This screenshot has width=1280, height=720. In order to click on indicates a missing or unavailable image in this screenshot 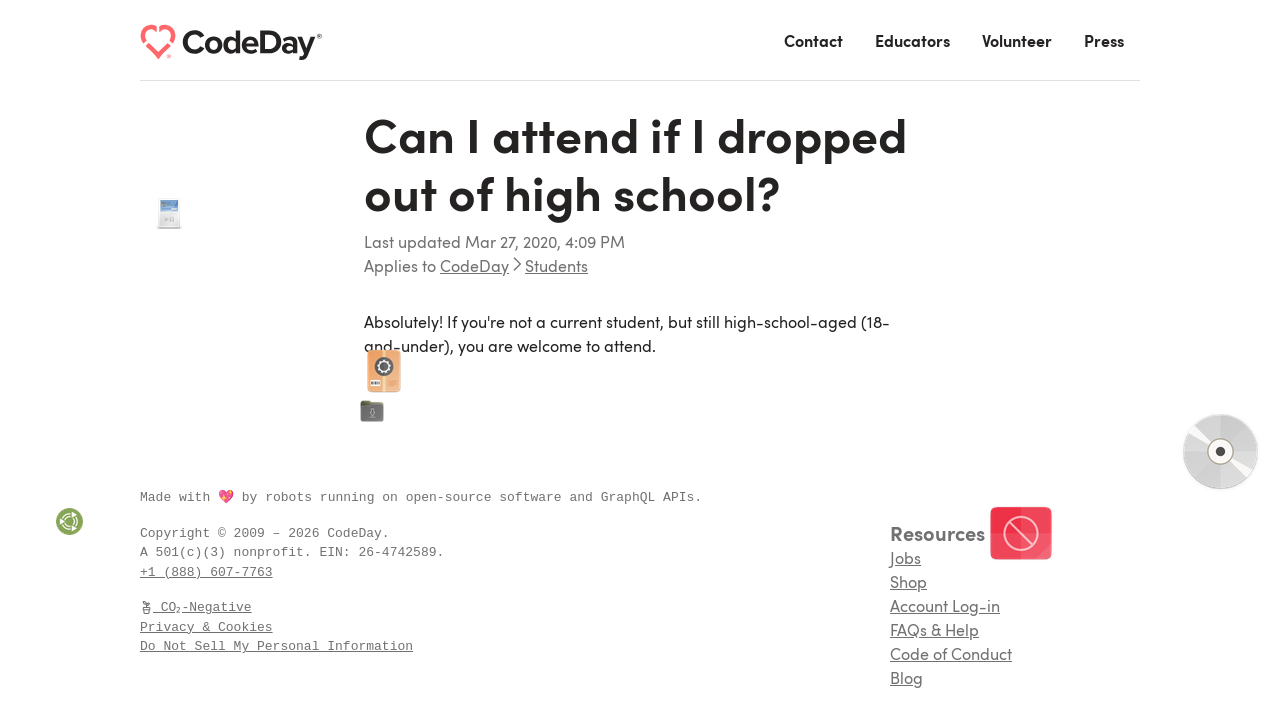, I will do `click(1021, 531)`.